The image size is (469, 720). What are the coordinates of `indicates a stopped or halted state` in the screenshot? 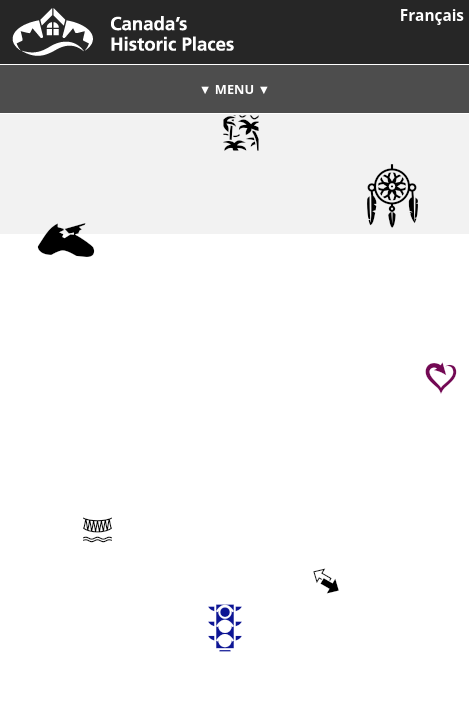 It's located at (225, 628).